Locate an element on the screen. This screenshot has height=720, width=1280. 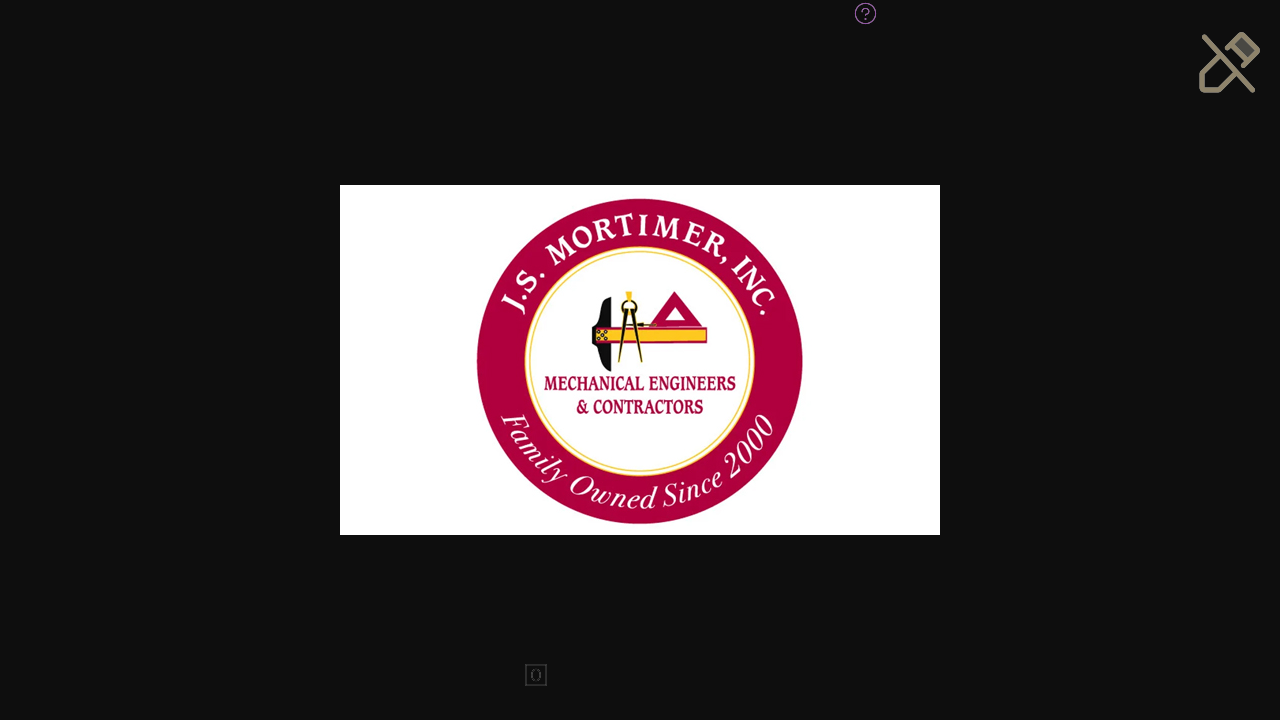
editing is disabled is located at coordinates (1228, 63).